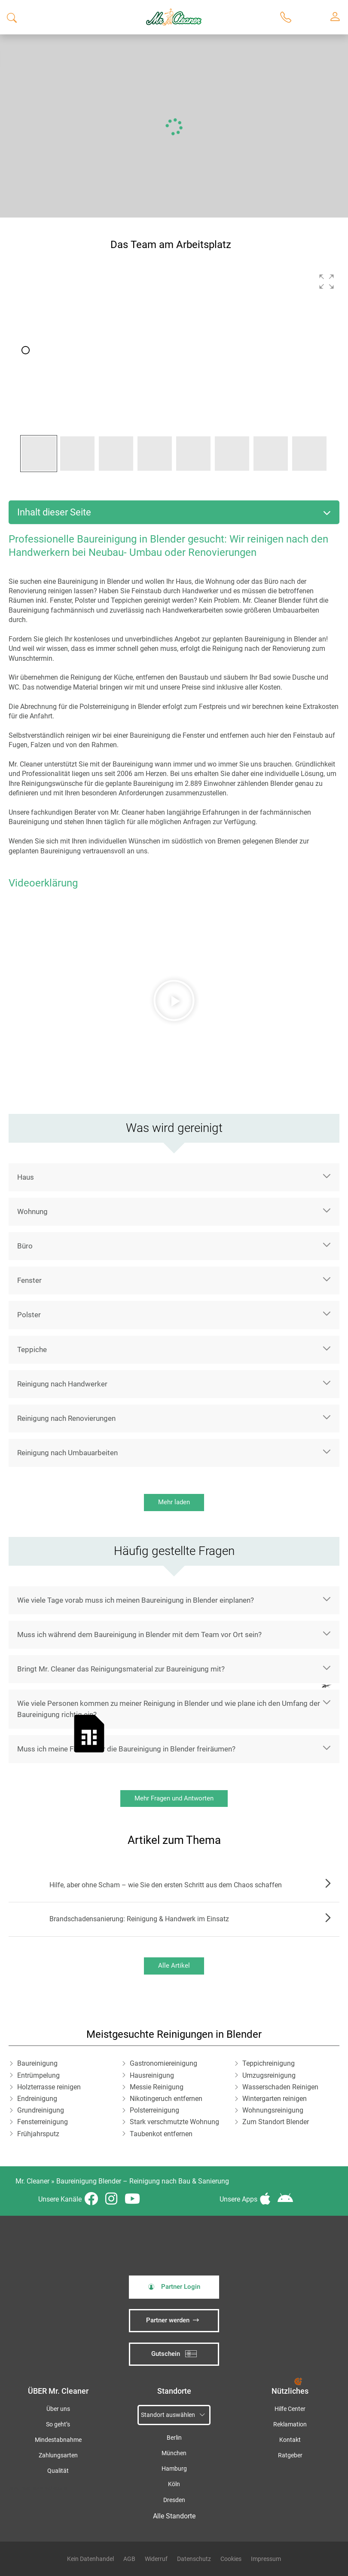 The width and height of the screenshot is (348, 2576). Describe the element at coordinates (25, 350) in the screenshot. I see `unselected radio button or checkbox option` at that location.